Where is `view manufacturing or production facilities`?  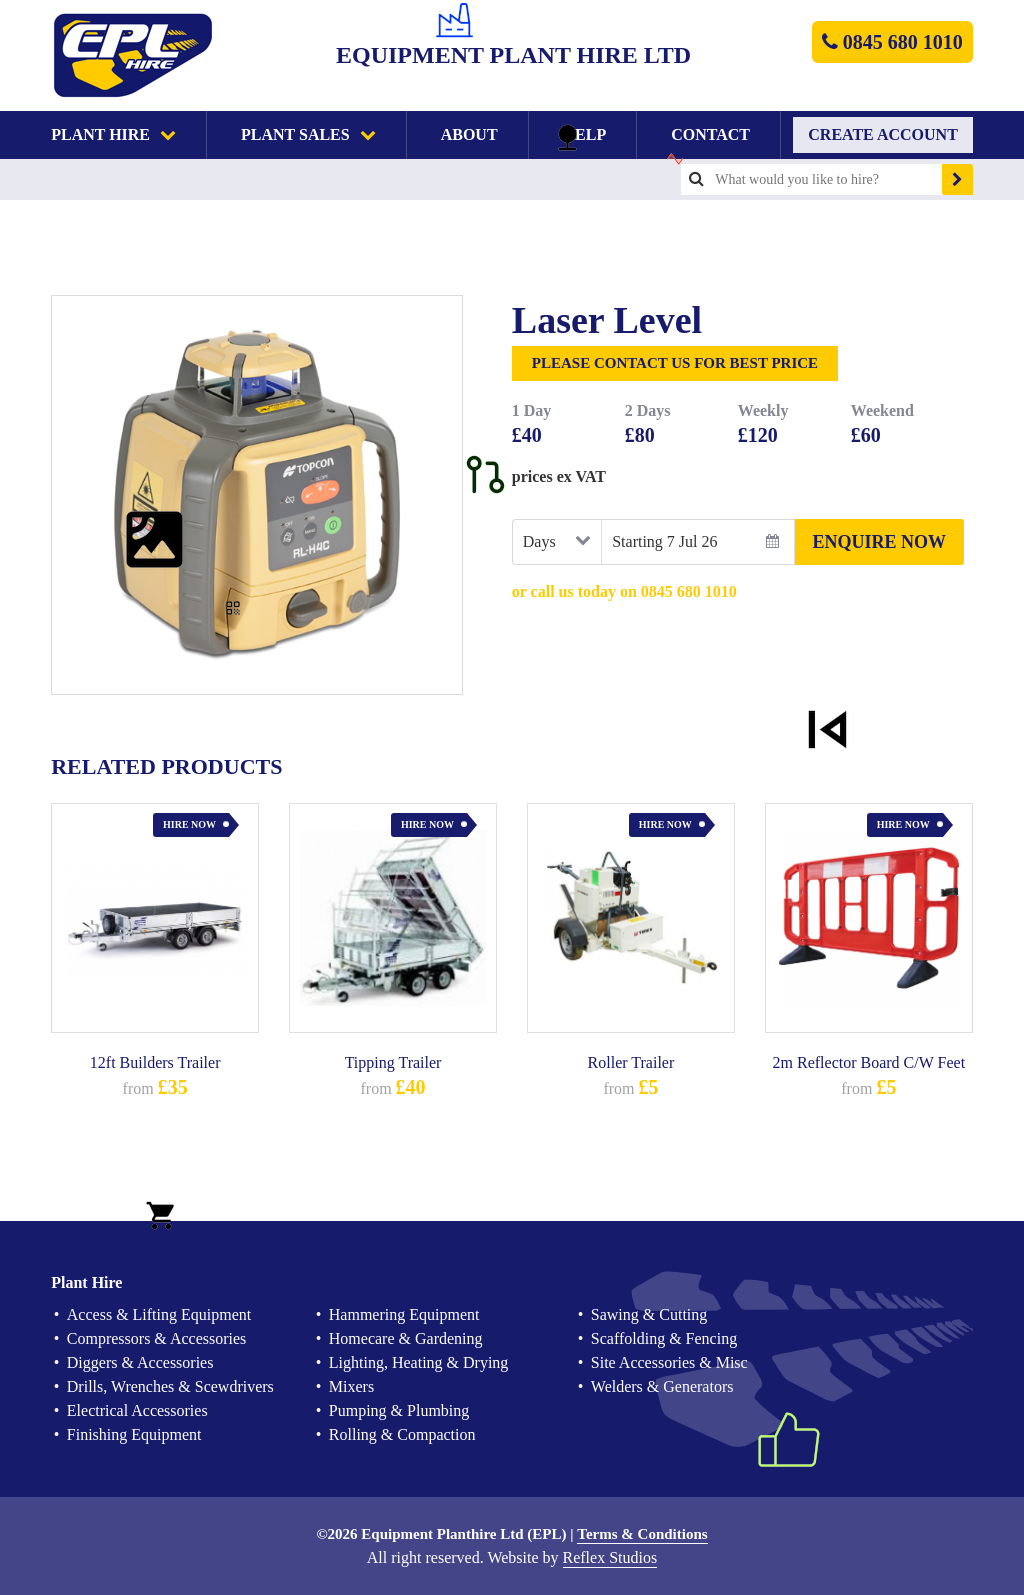 view manufacturing or production facilities is located at coordinates (454, 21).